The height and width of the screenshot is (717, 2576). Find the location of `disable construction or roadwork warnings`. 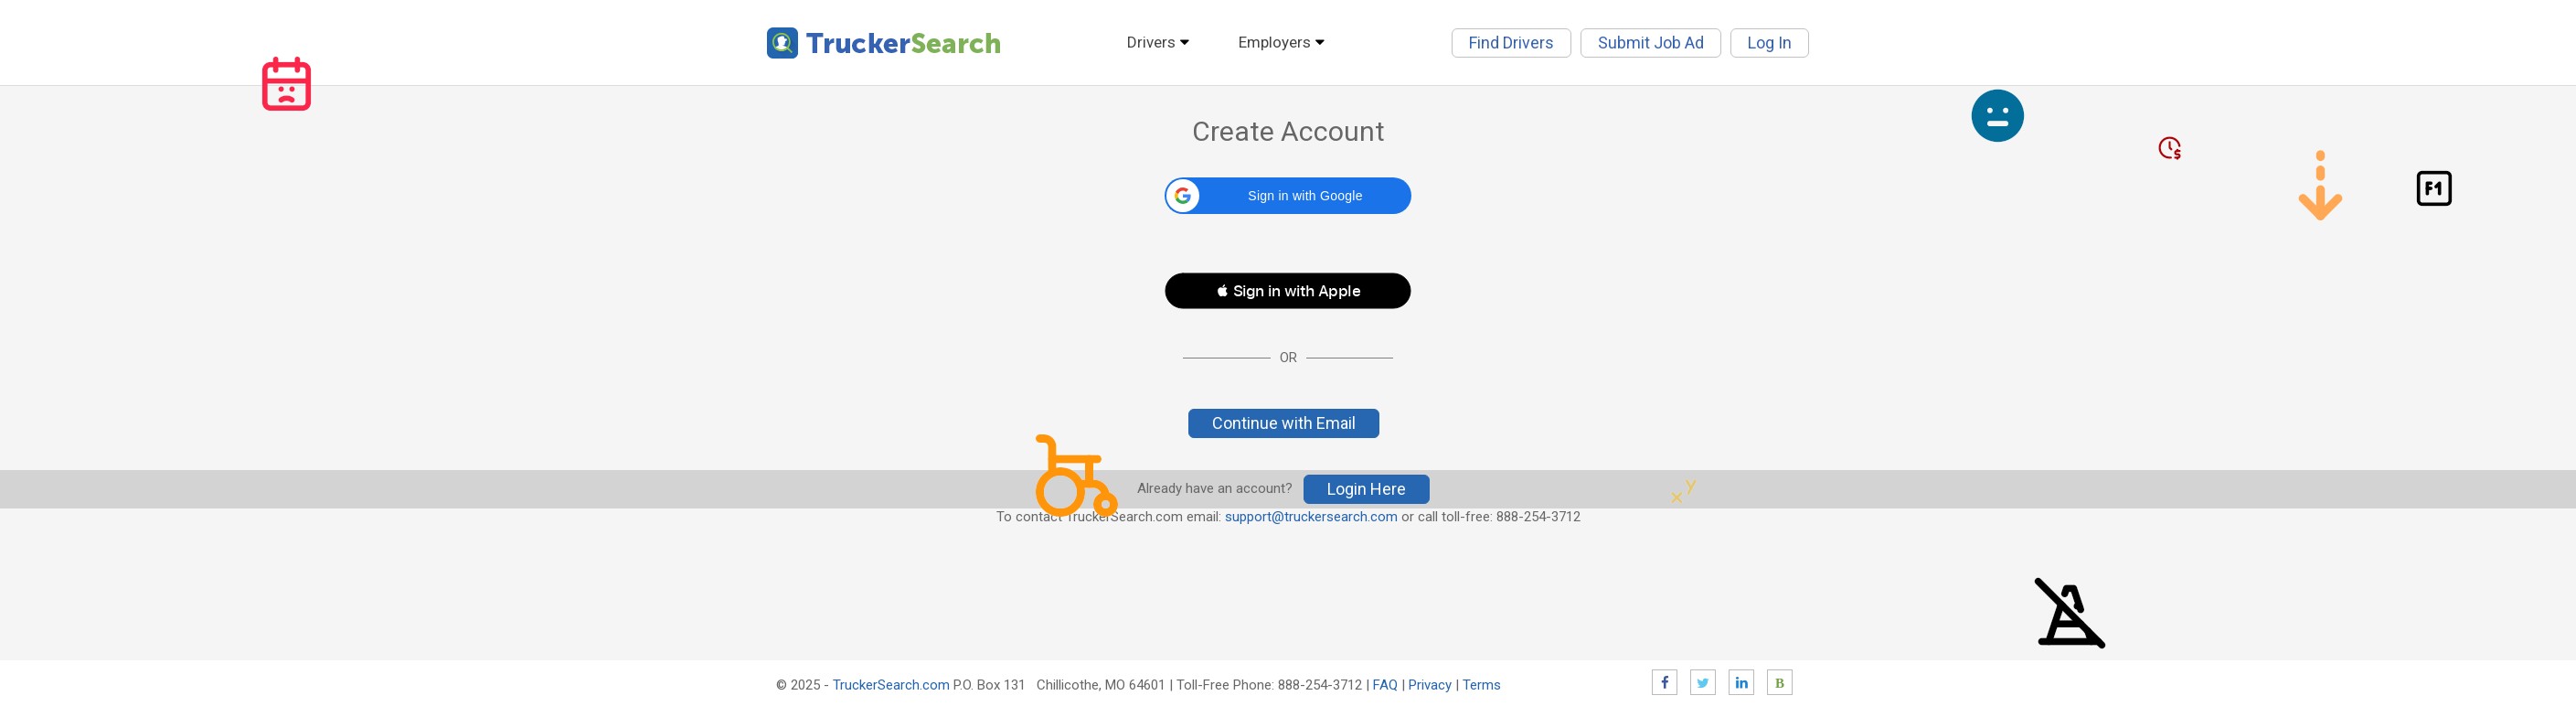

disable construction or roadwork warnings is located at coordinates (2070, 613).